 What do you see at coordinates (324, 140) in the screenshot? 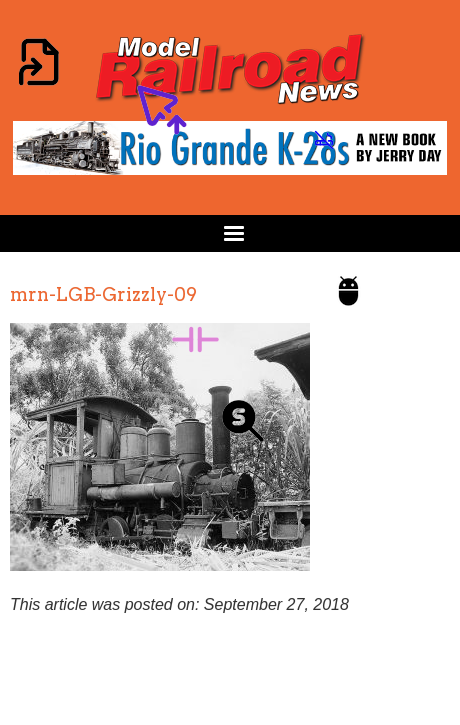
I see `indicates a no smoking zone` at bounding box center [324, 140].